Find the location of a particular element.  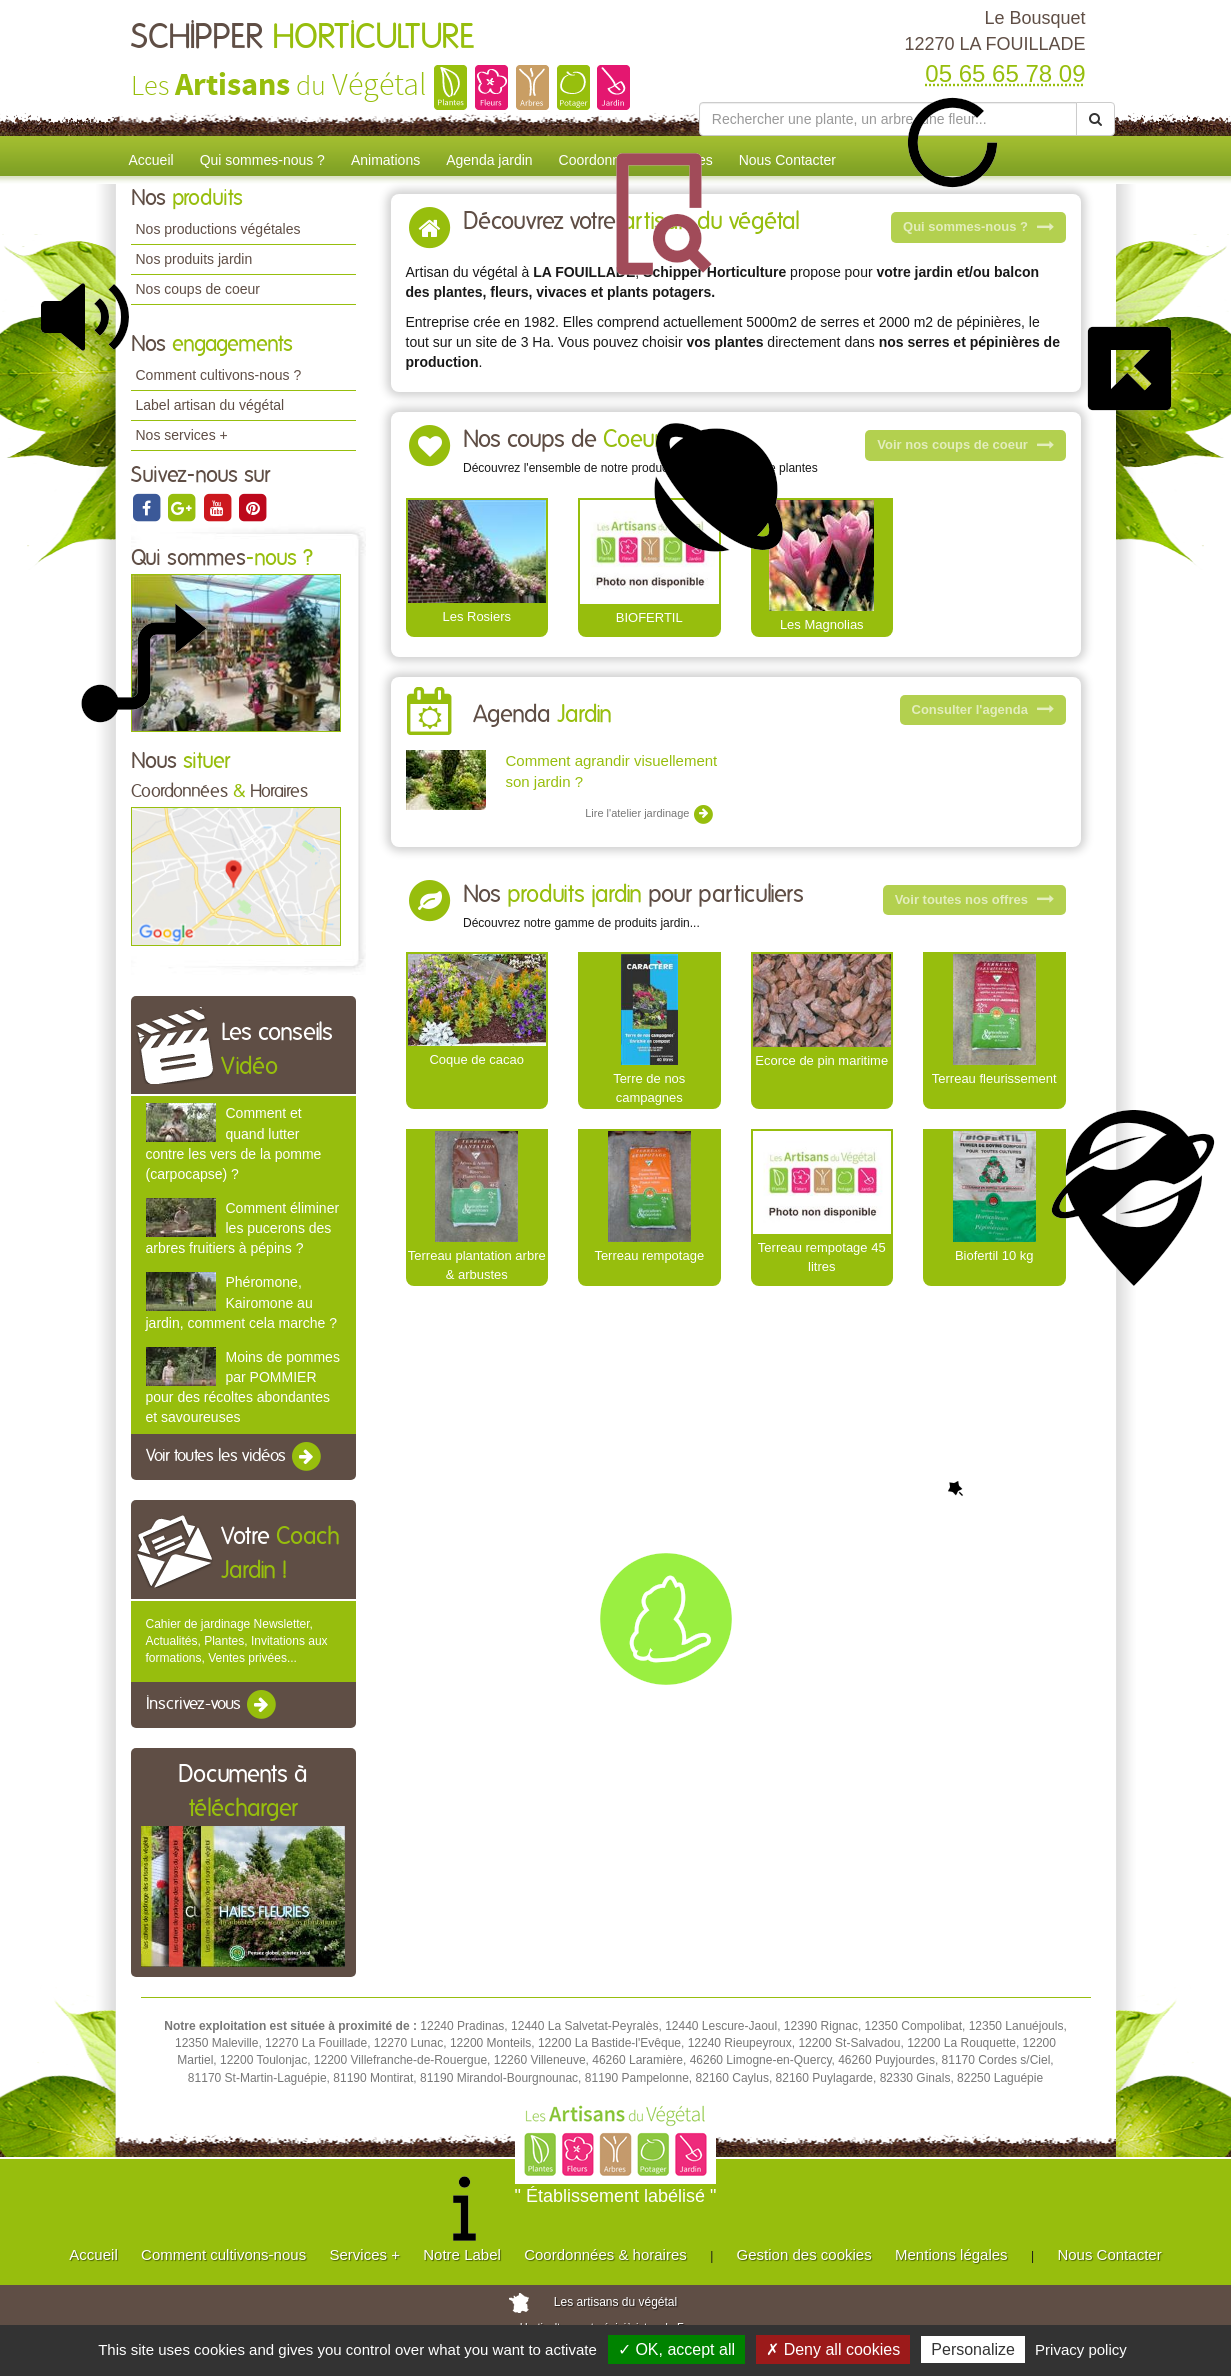

yarn package manager logo is located at coordinates (666, 1619).